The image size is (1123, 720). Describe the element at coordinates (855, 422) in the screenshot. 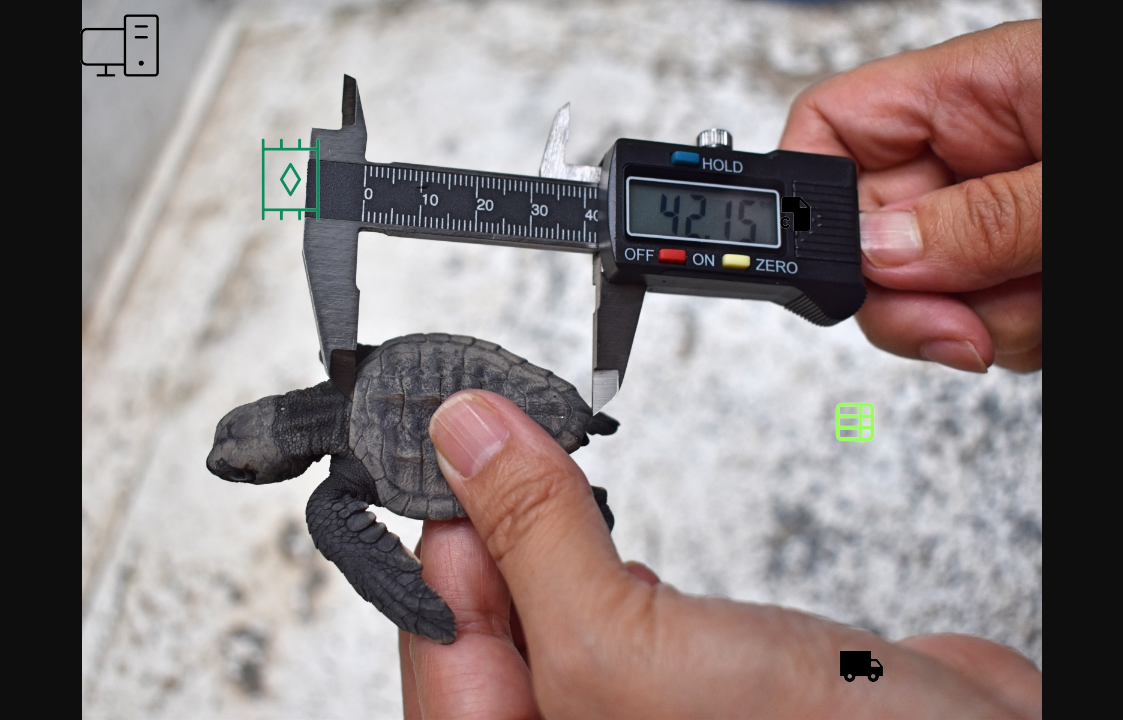

I see `access table settings or configuration options` at that location.